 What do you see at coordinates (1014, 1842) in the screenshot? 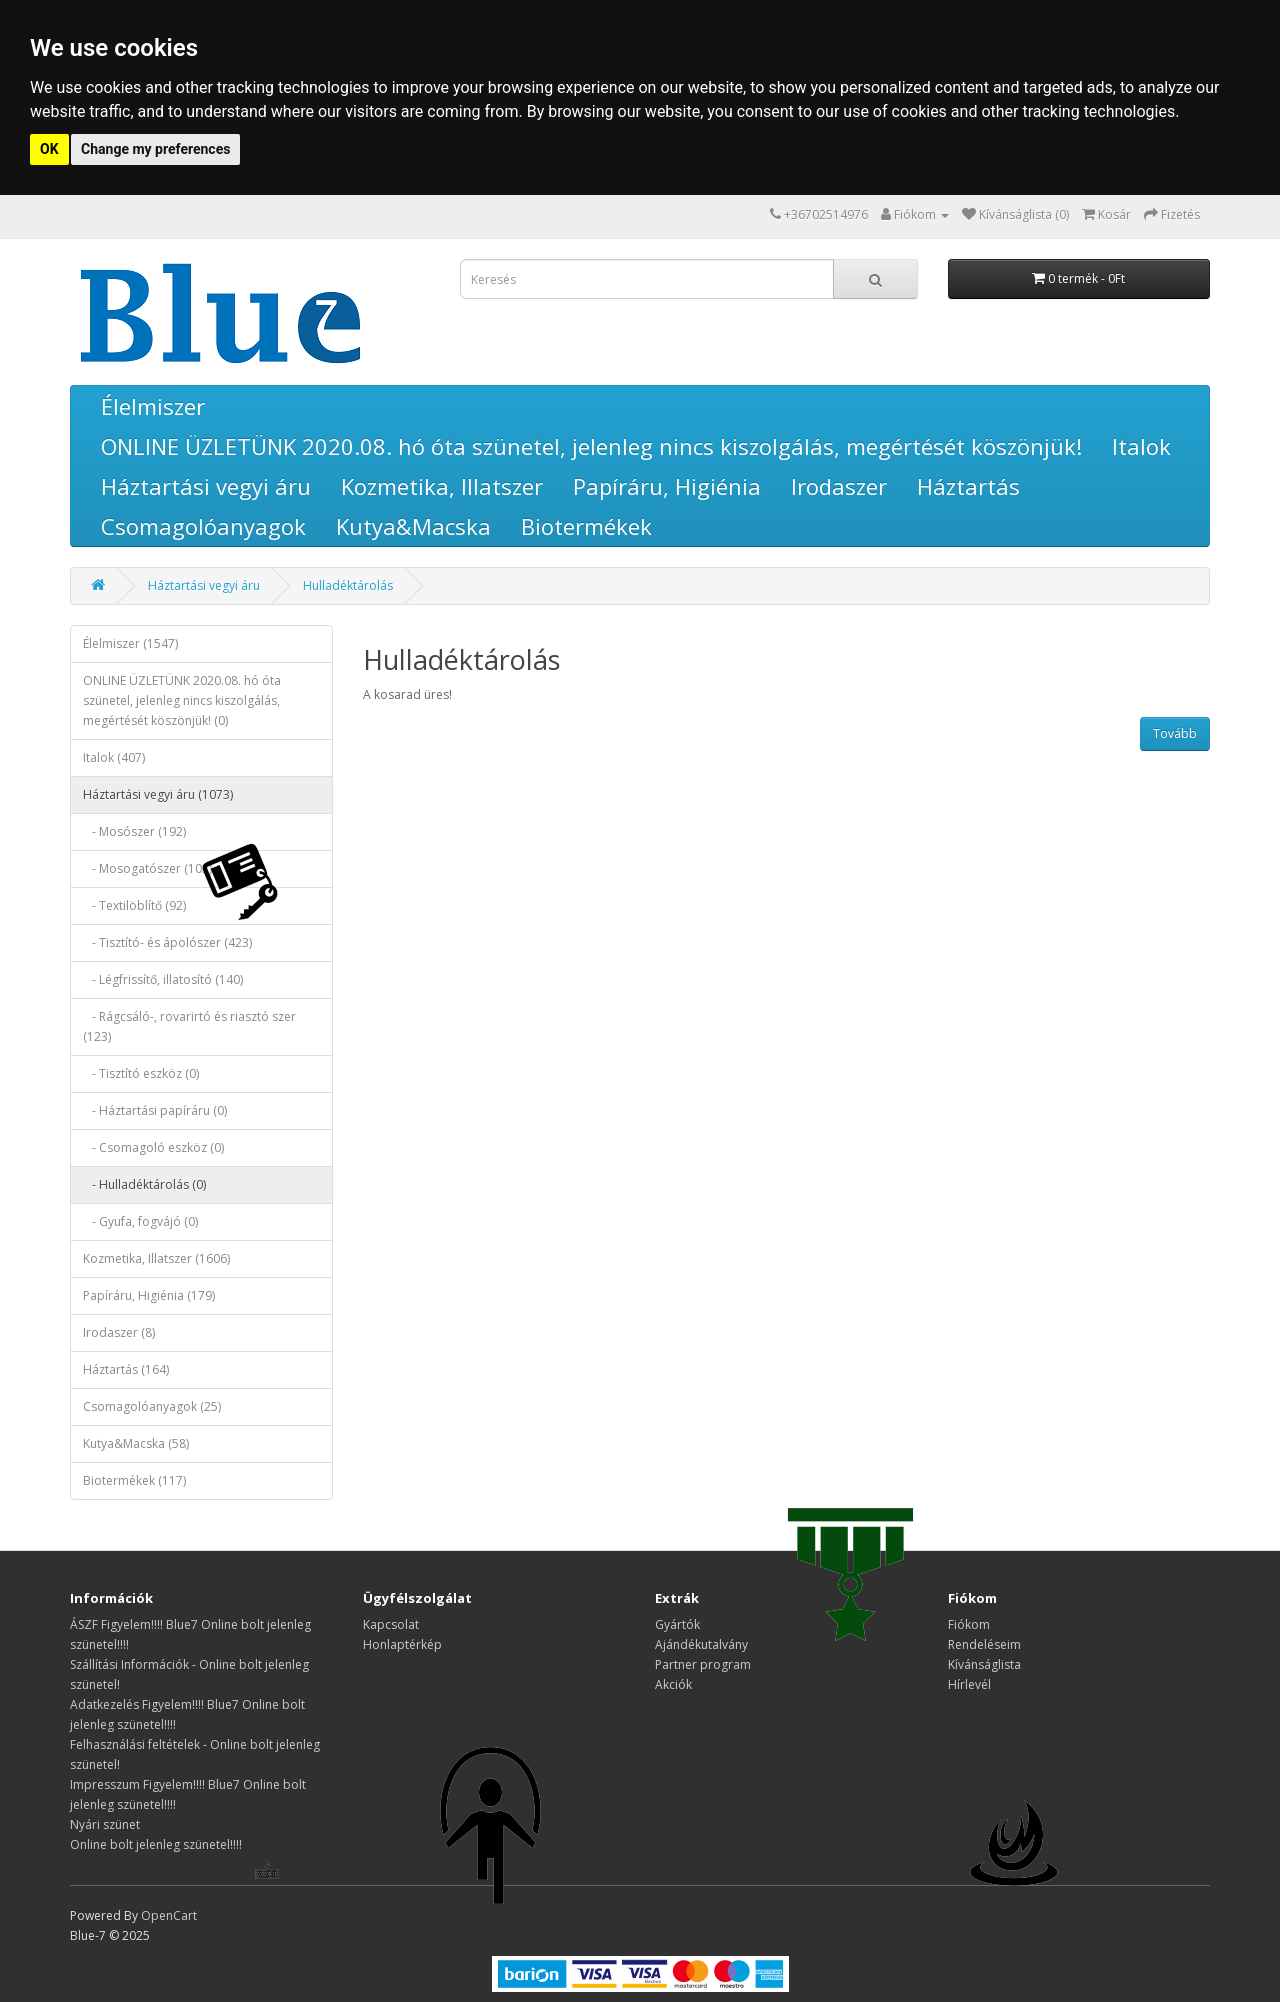
I see `indicates a fire hazard or danger zone` at bounding box center [1014, 1842].